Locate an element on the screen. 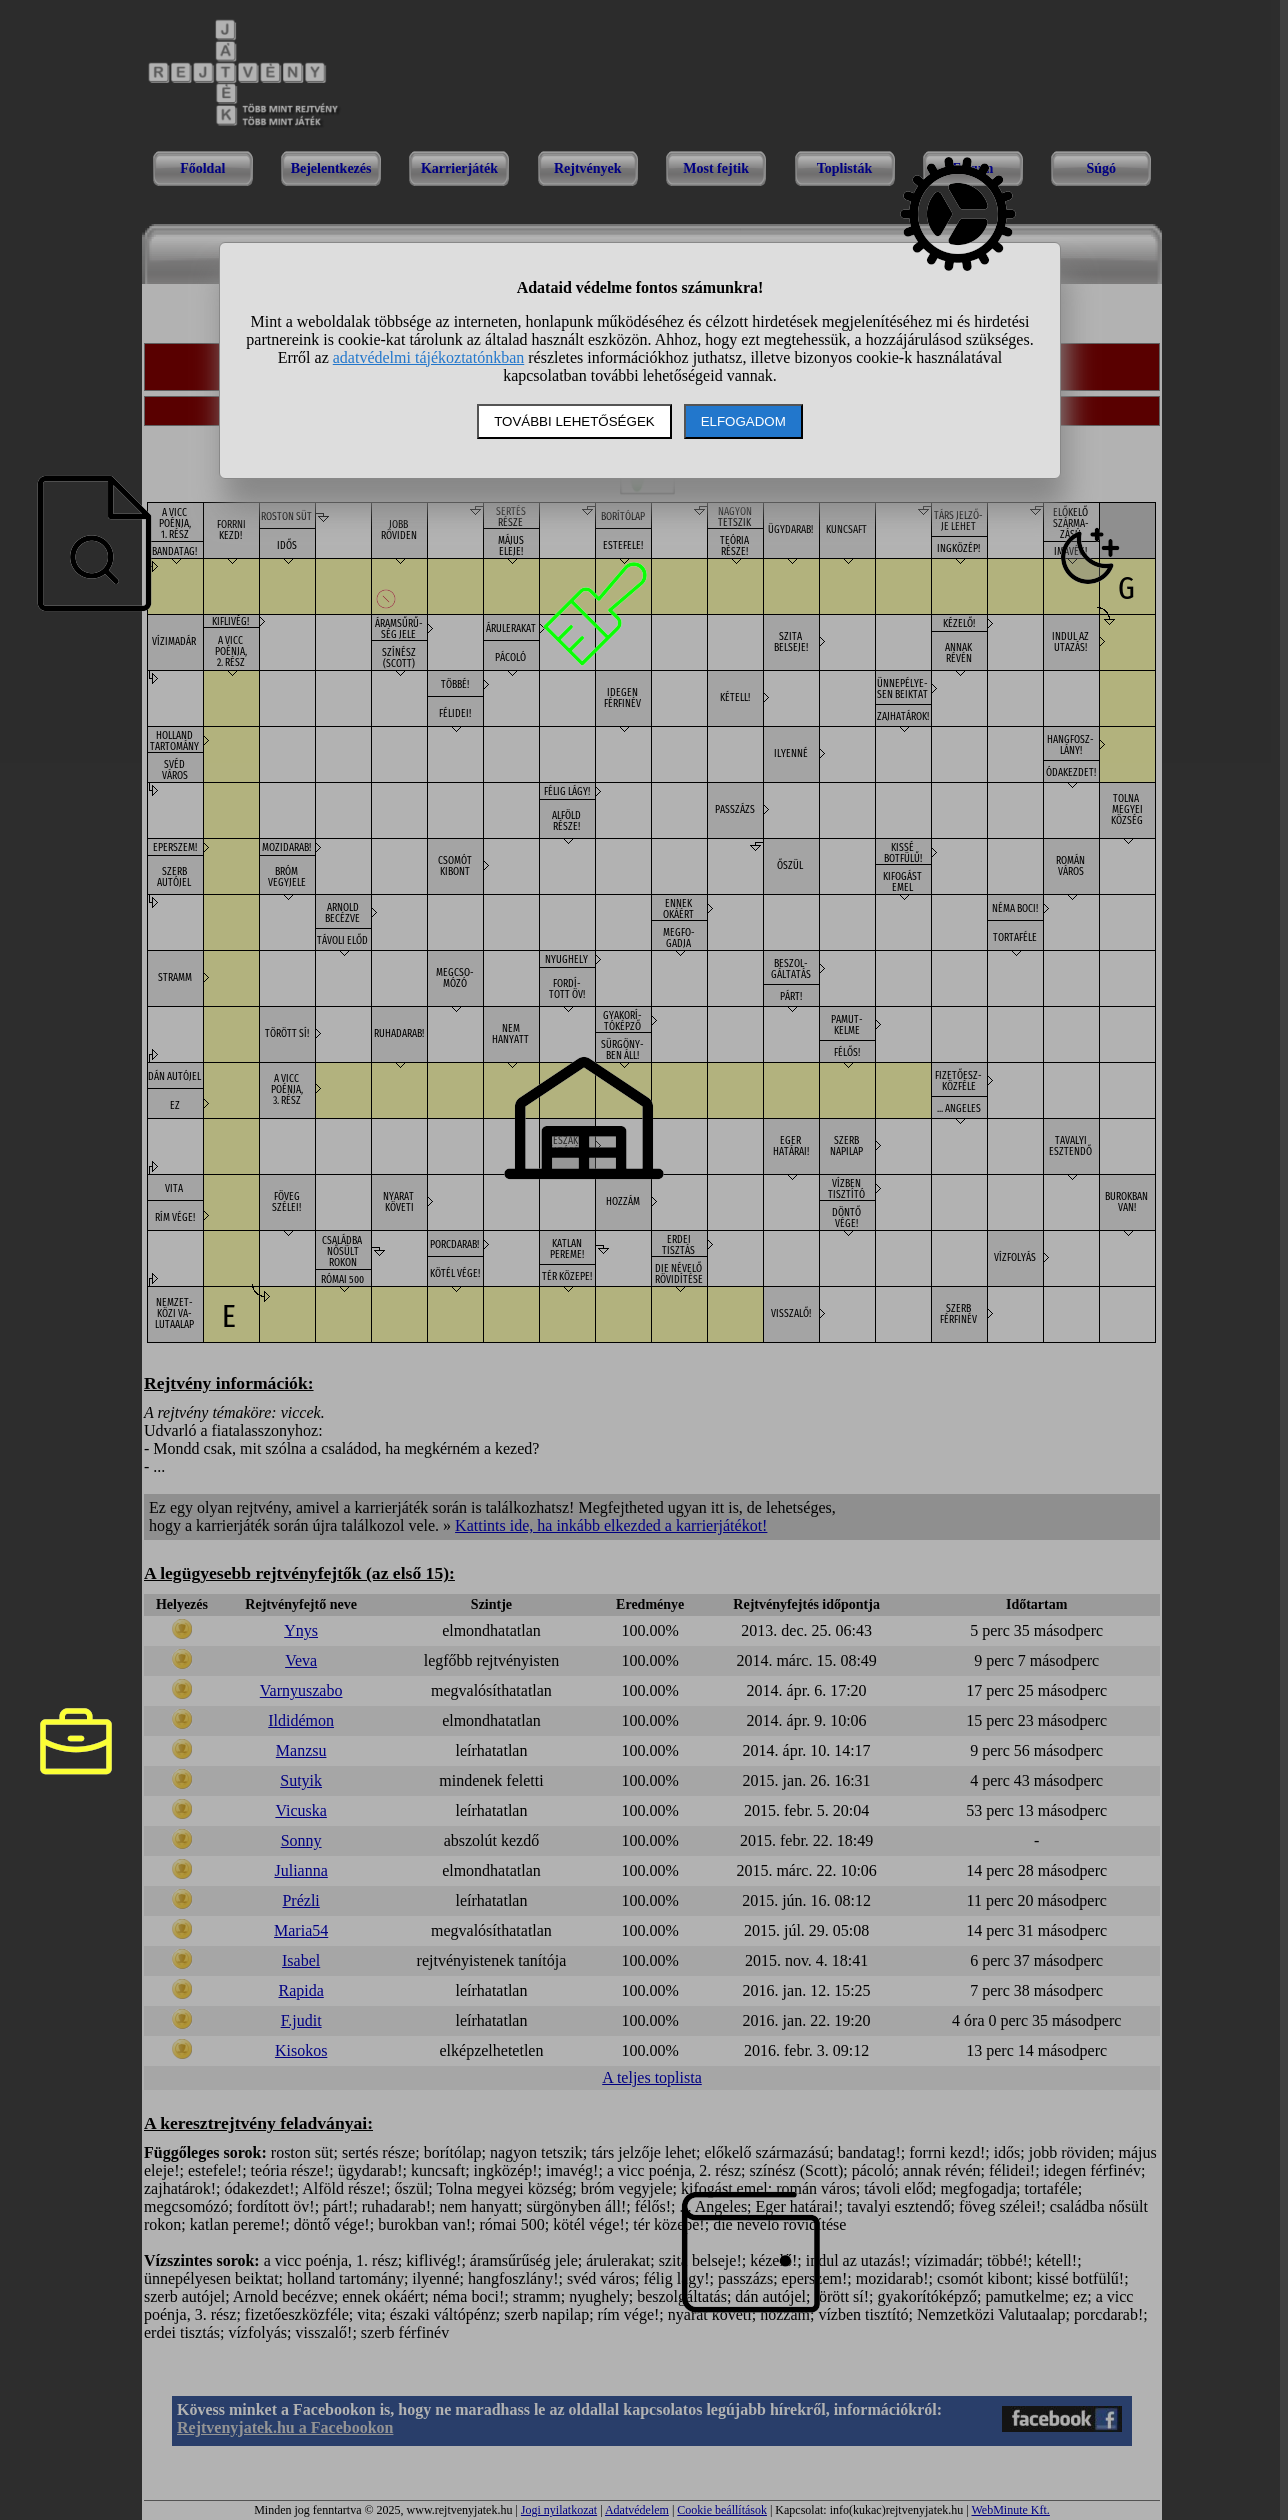 Image resolution: width=1288 pixels, height=2520 pixels. access work or business-related content is located at coordinates (76, 1744).